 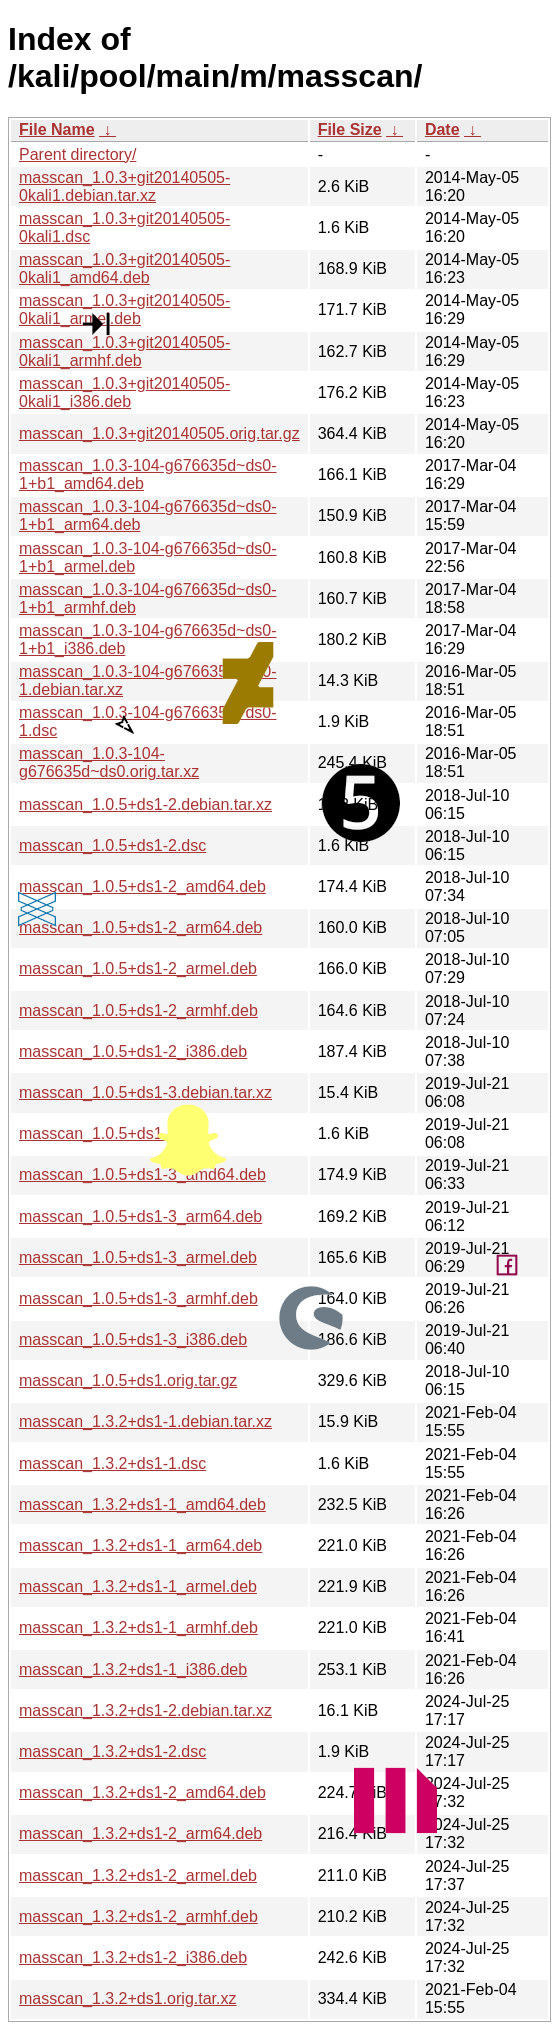 What do you see at coordinates (37, 909) in the screenshot?
I see `posit brand logo` at bounding box center [37, 909].